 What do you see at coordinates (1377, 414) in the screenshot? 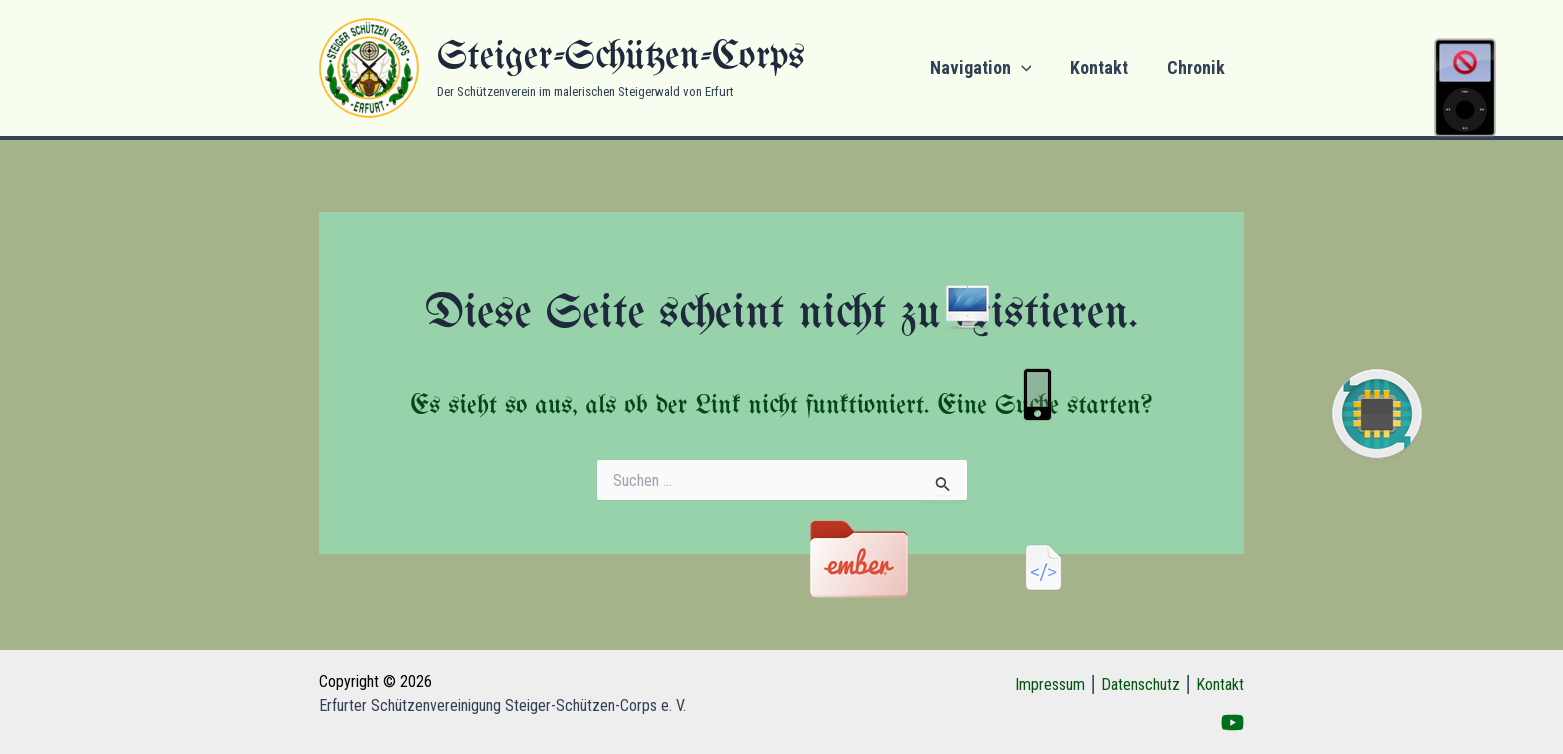
I see `access firmware update settings` at bounding box center [1377, 414].